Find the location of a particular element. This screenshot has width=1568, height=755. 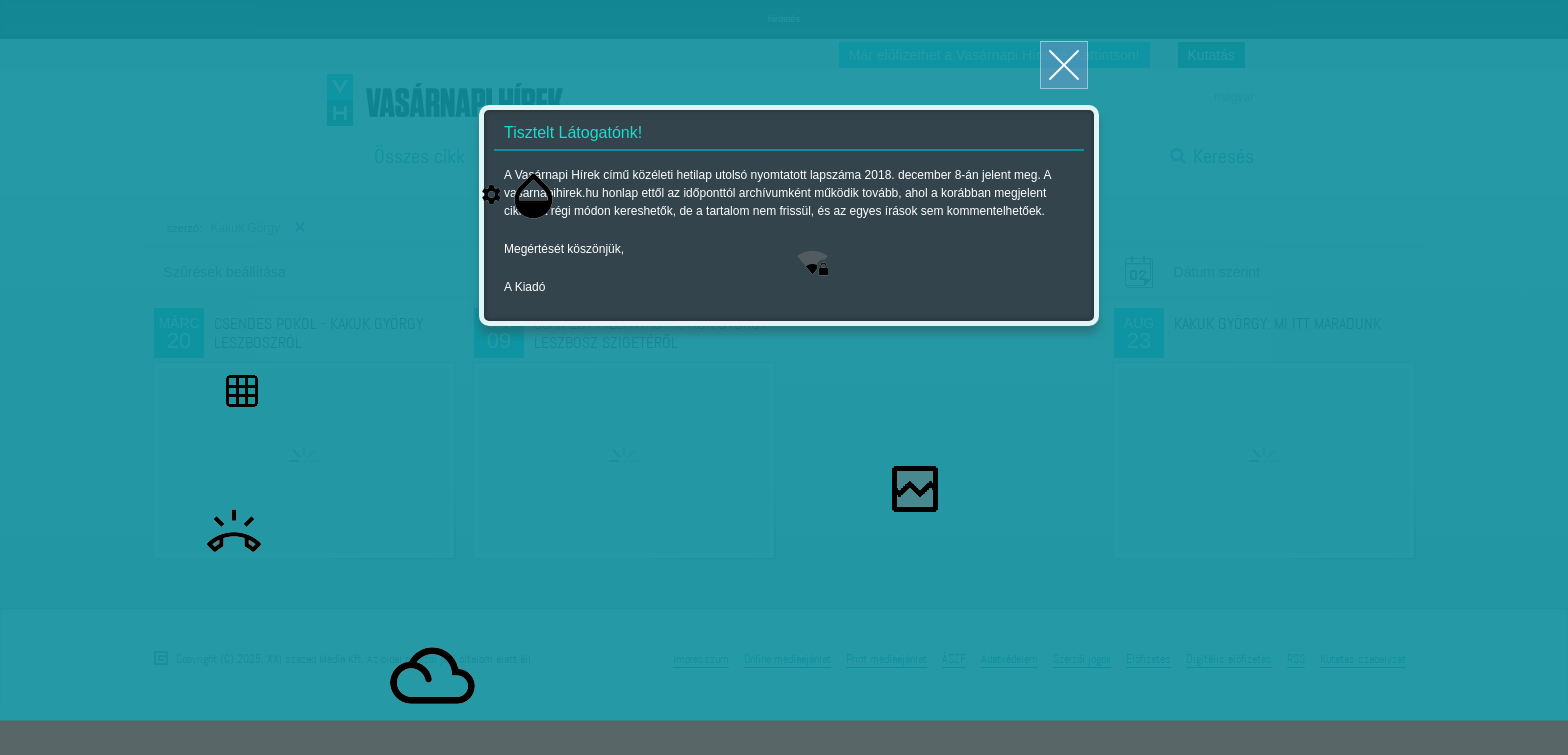

access app or system settings is located at coordinates (491, 194).